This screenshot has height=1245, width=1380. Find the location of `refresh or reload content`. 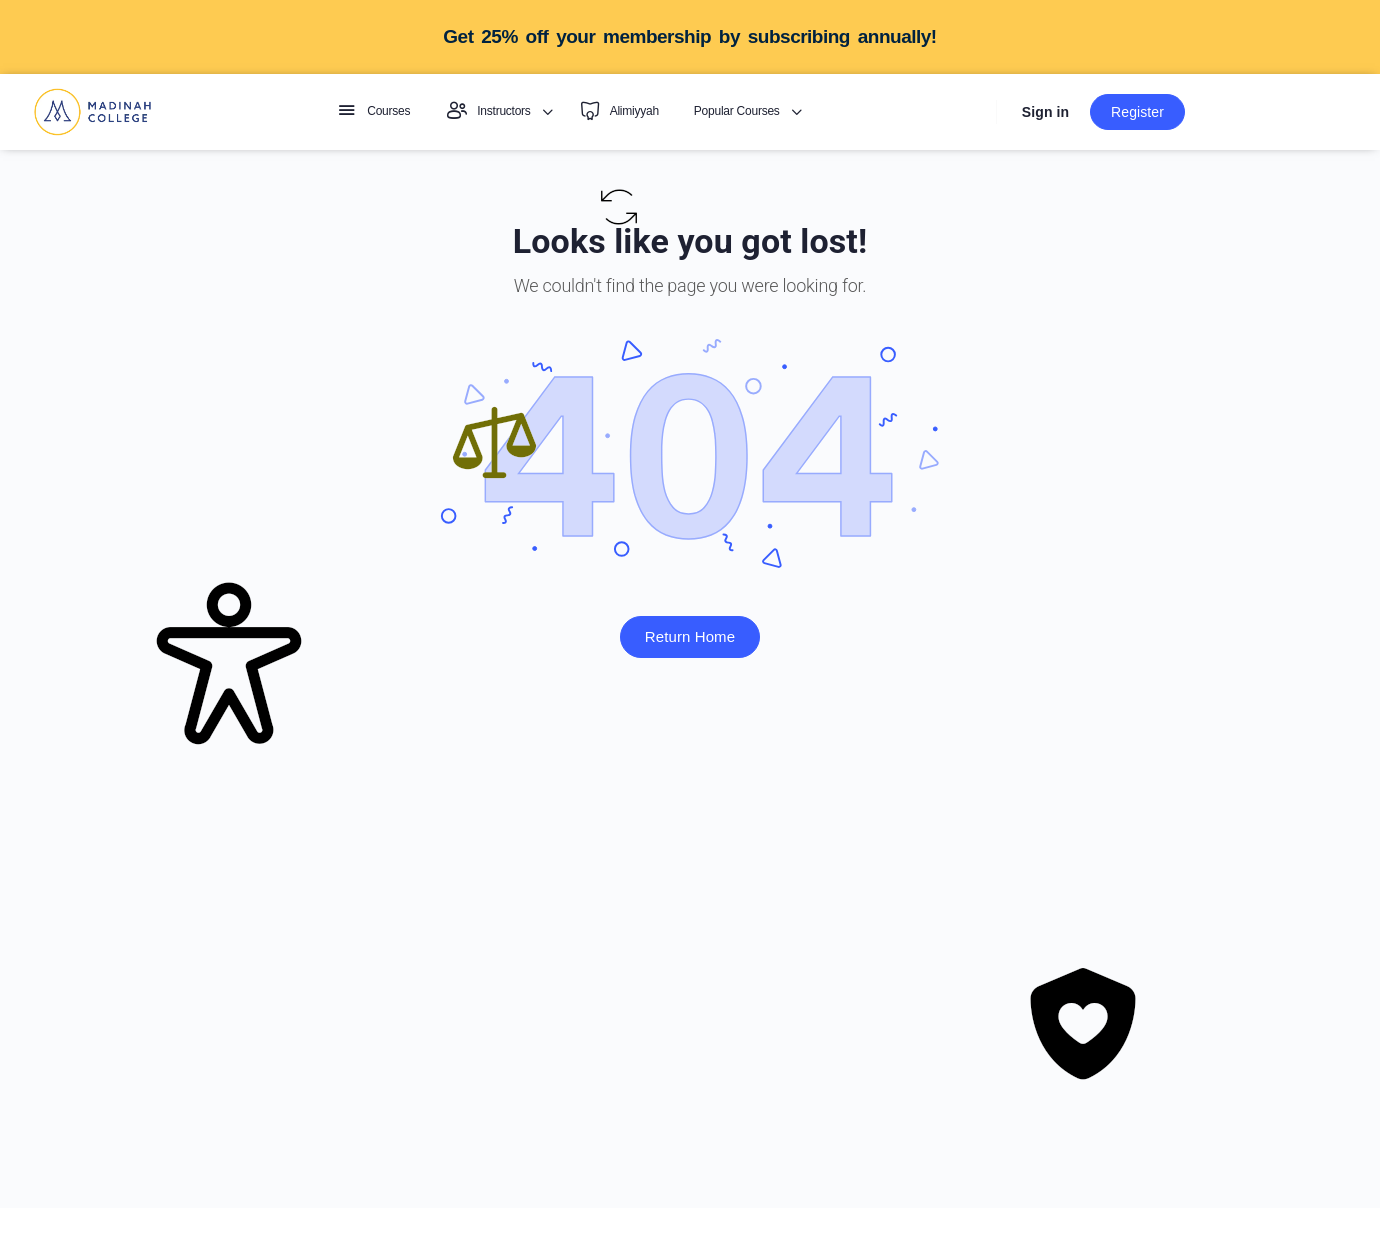

refresh or reload content is located at coordinates (619, 207).